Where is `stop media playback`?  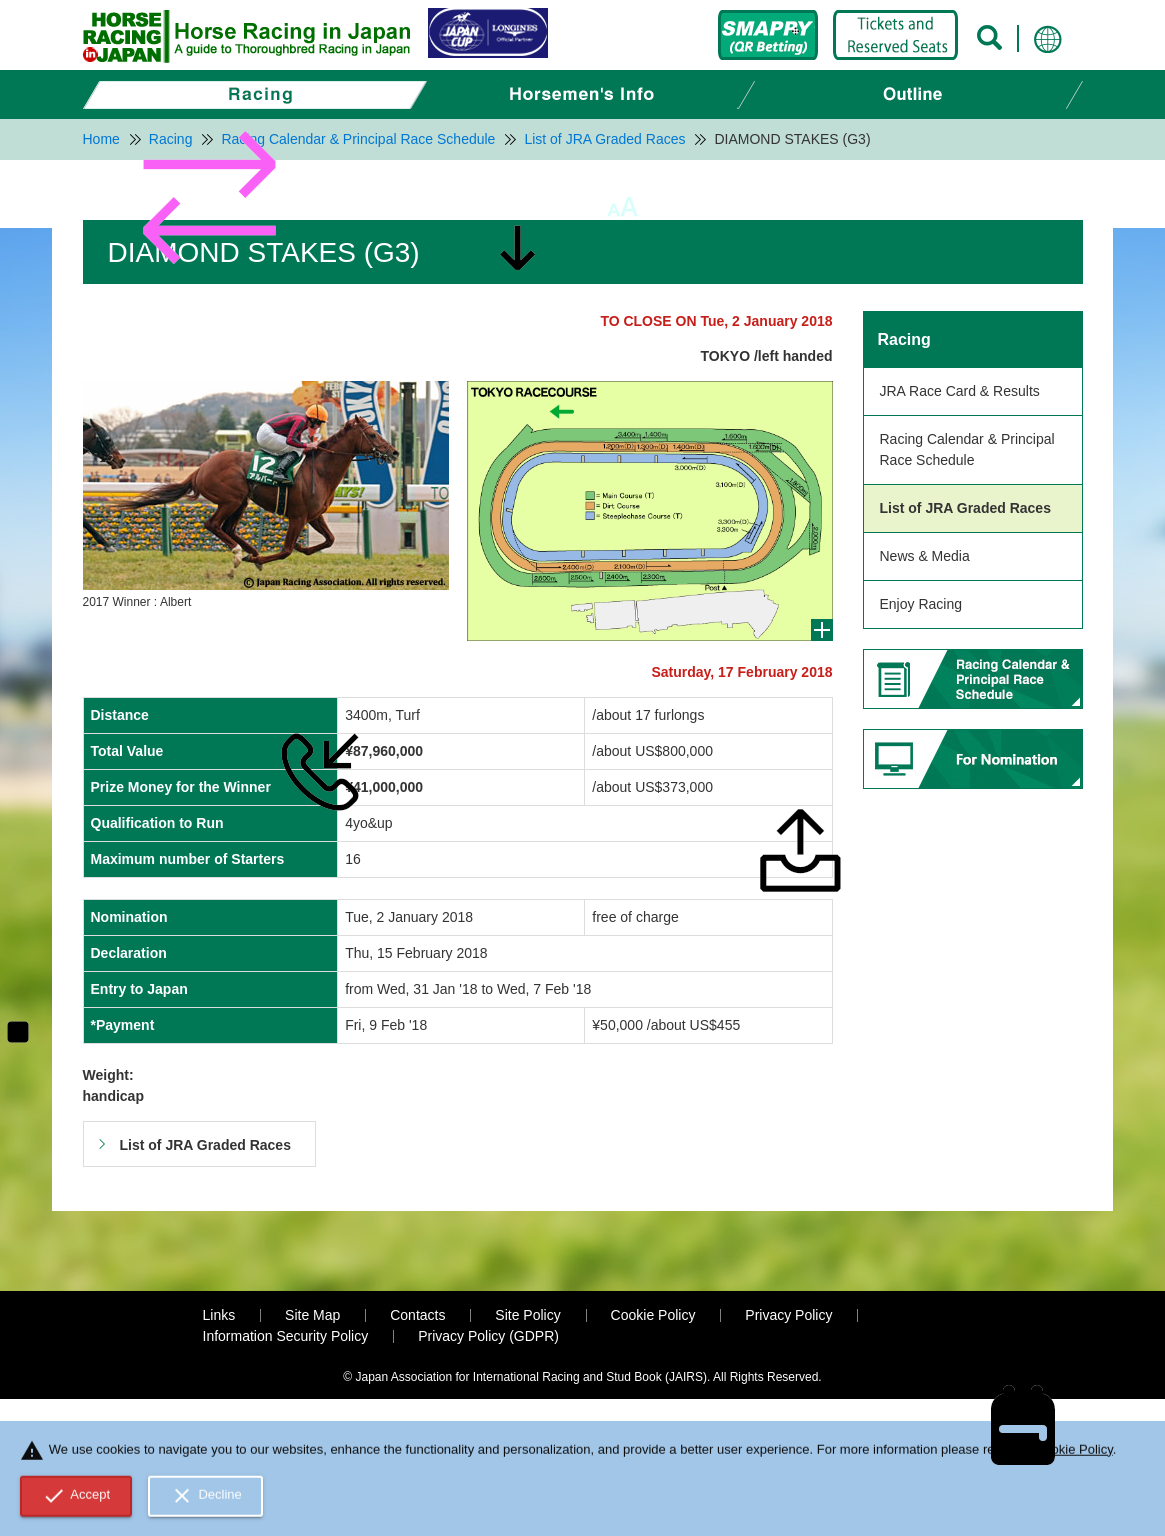
stop media playback is located at coordinates (18, 1032).